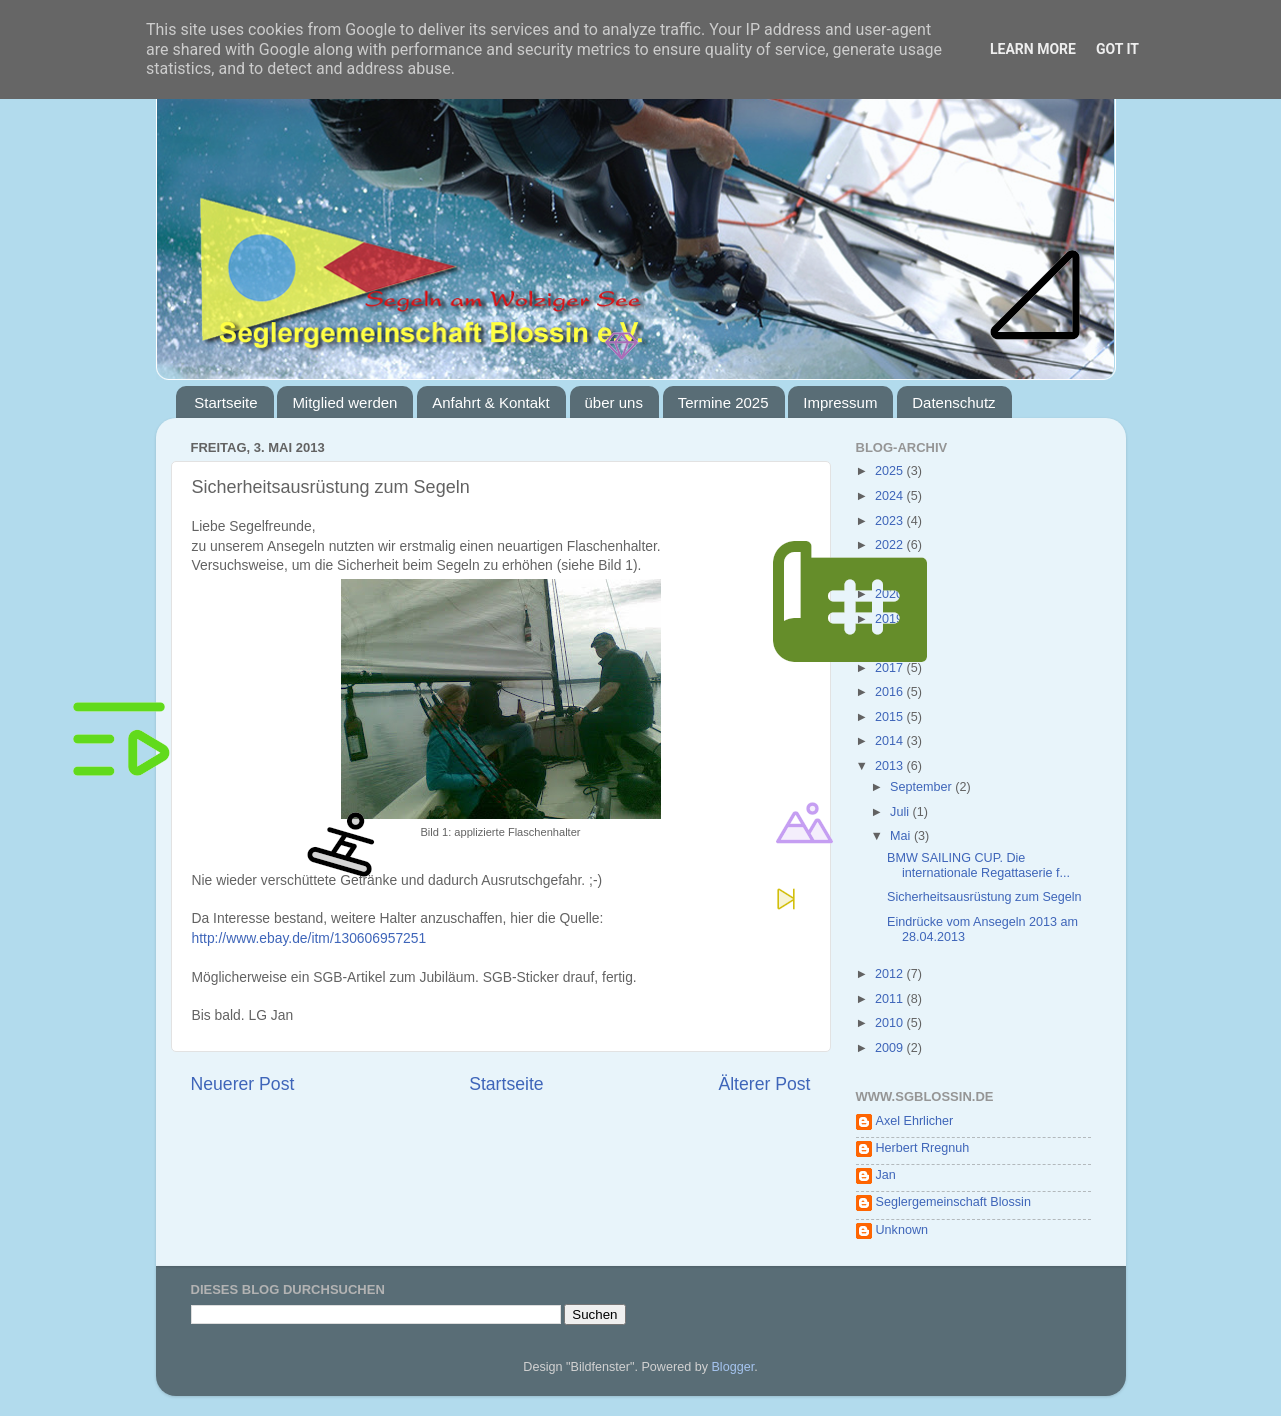 This screenshot has width=1281, height=1416. What do you see at coordinates (344, 844) in the screenshot?
I see `access snowboarding or winter sports content` at bounding box center [344, 844].